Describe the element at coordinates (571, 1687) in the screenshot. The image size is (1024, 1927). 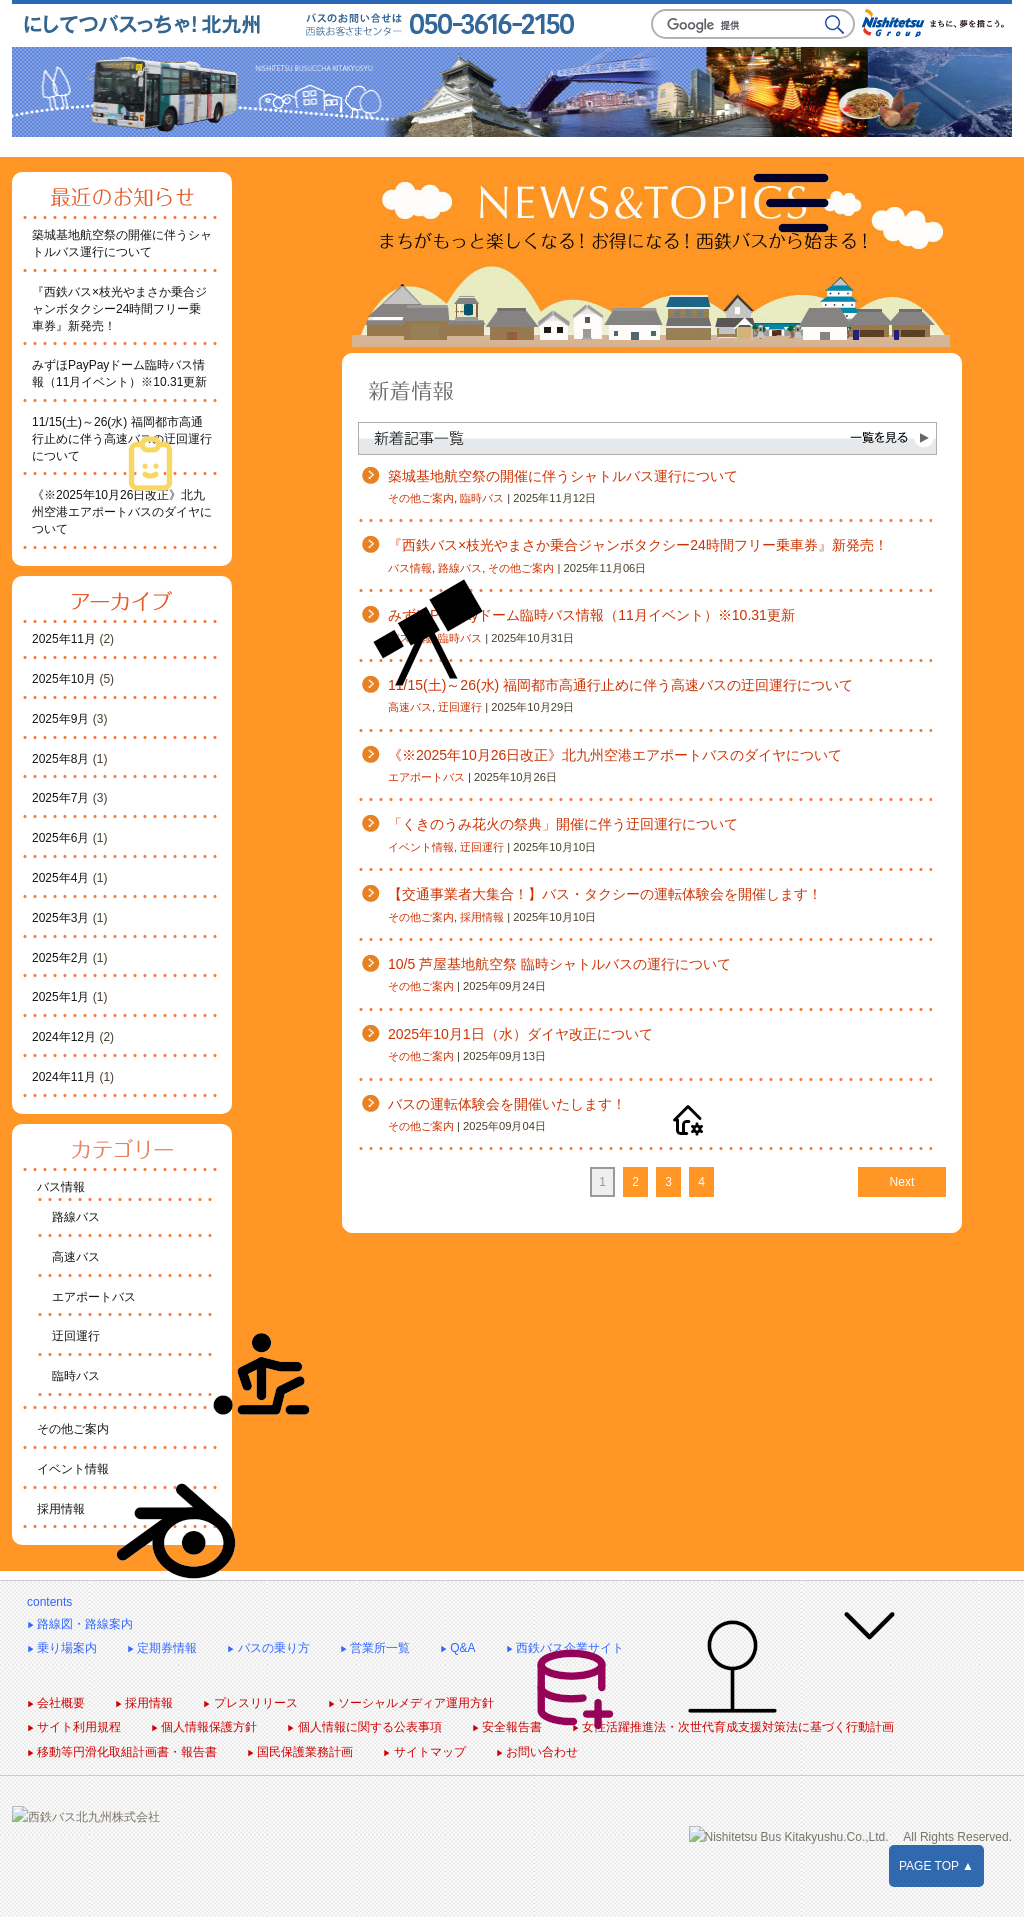
I see `add a new database` at that location.